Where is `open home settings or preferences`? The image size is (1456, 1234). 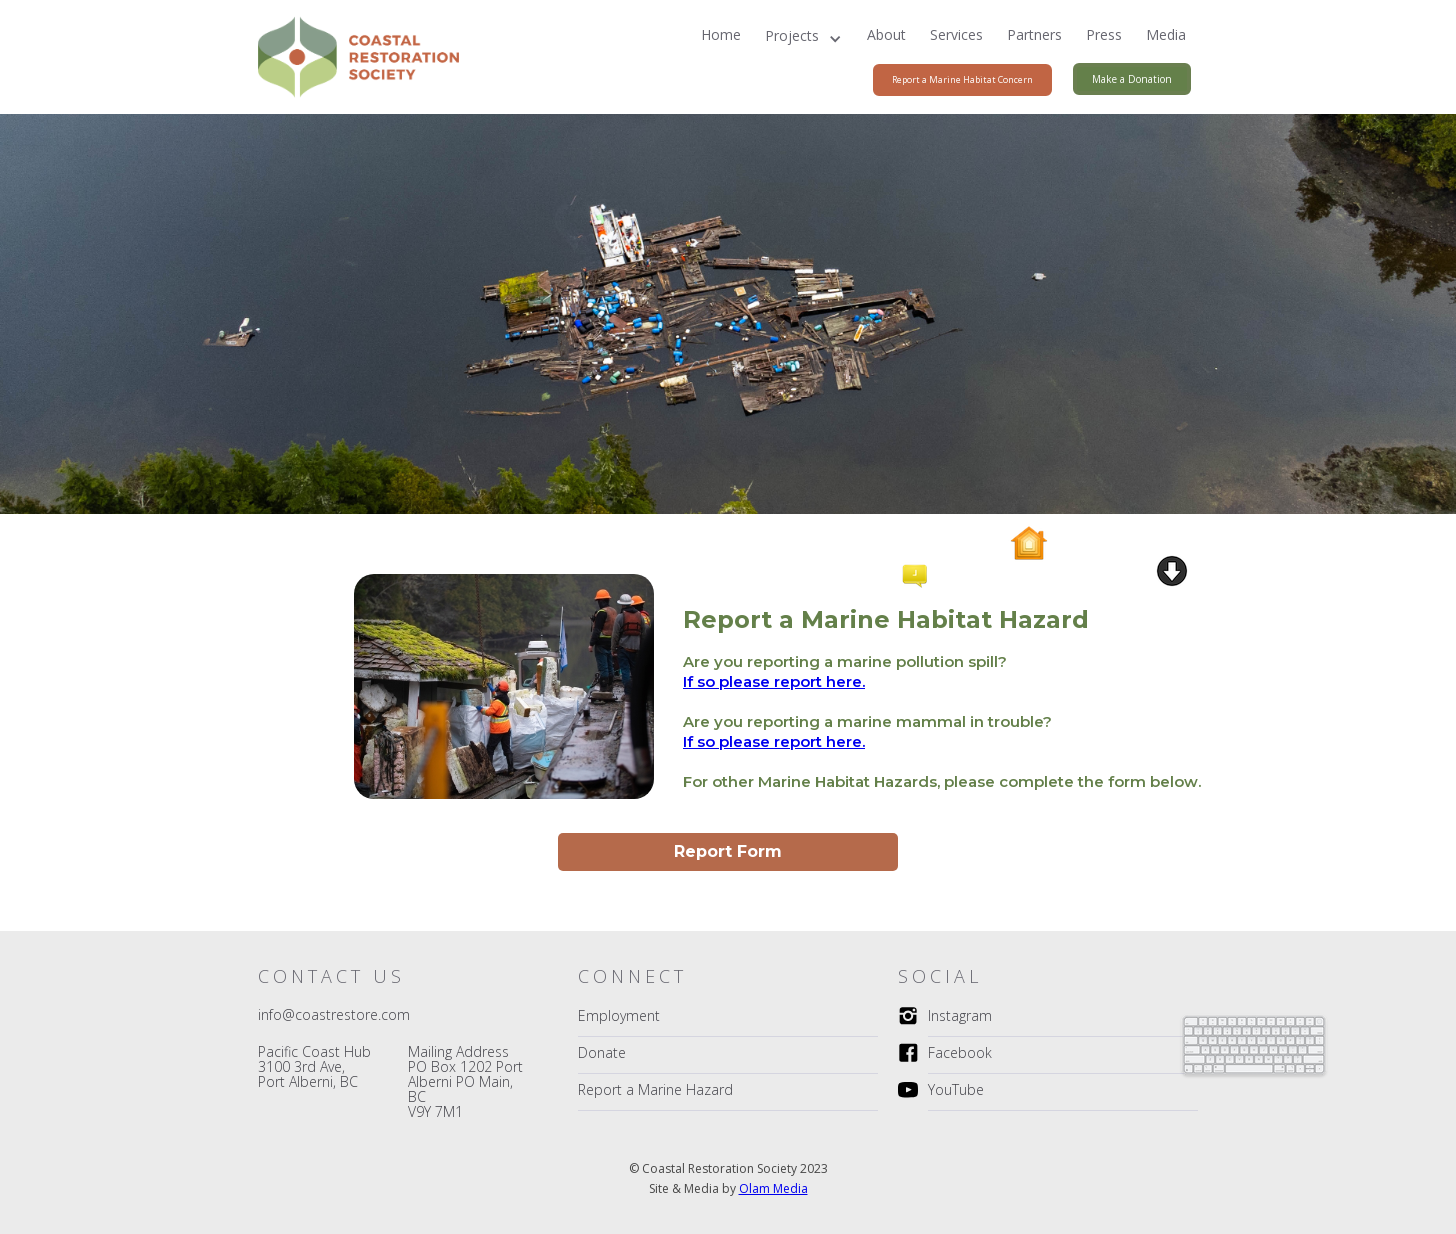 open home settings or preferences is located at coordinates (1029, 543).